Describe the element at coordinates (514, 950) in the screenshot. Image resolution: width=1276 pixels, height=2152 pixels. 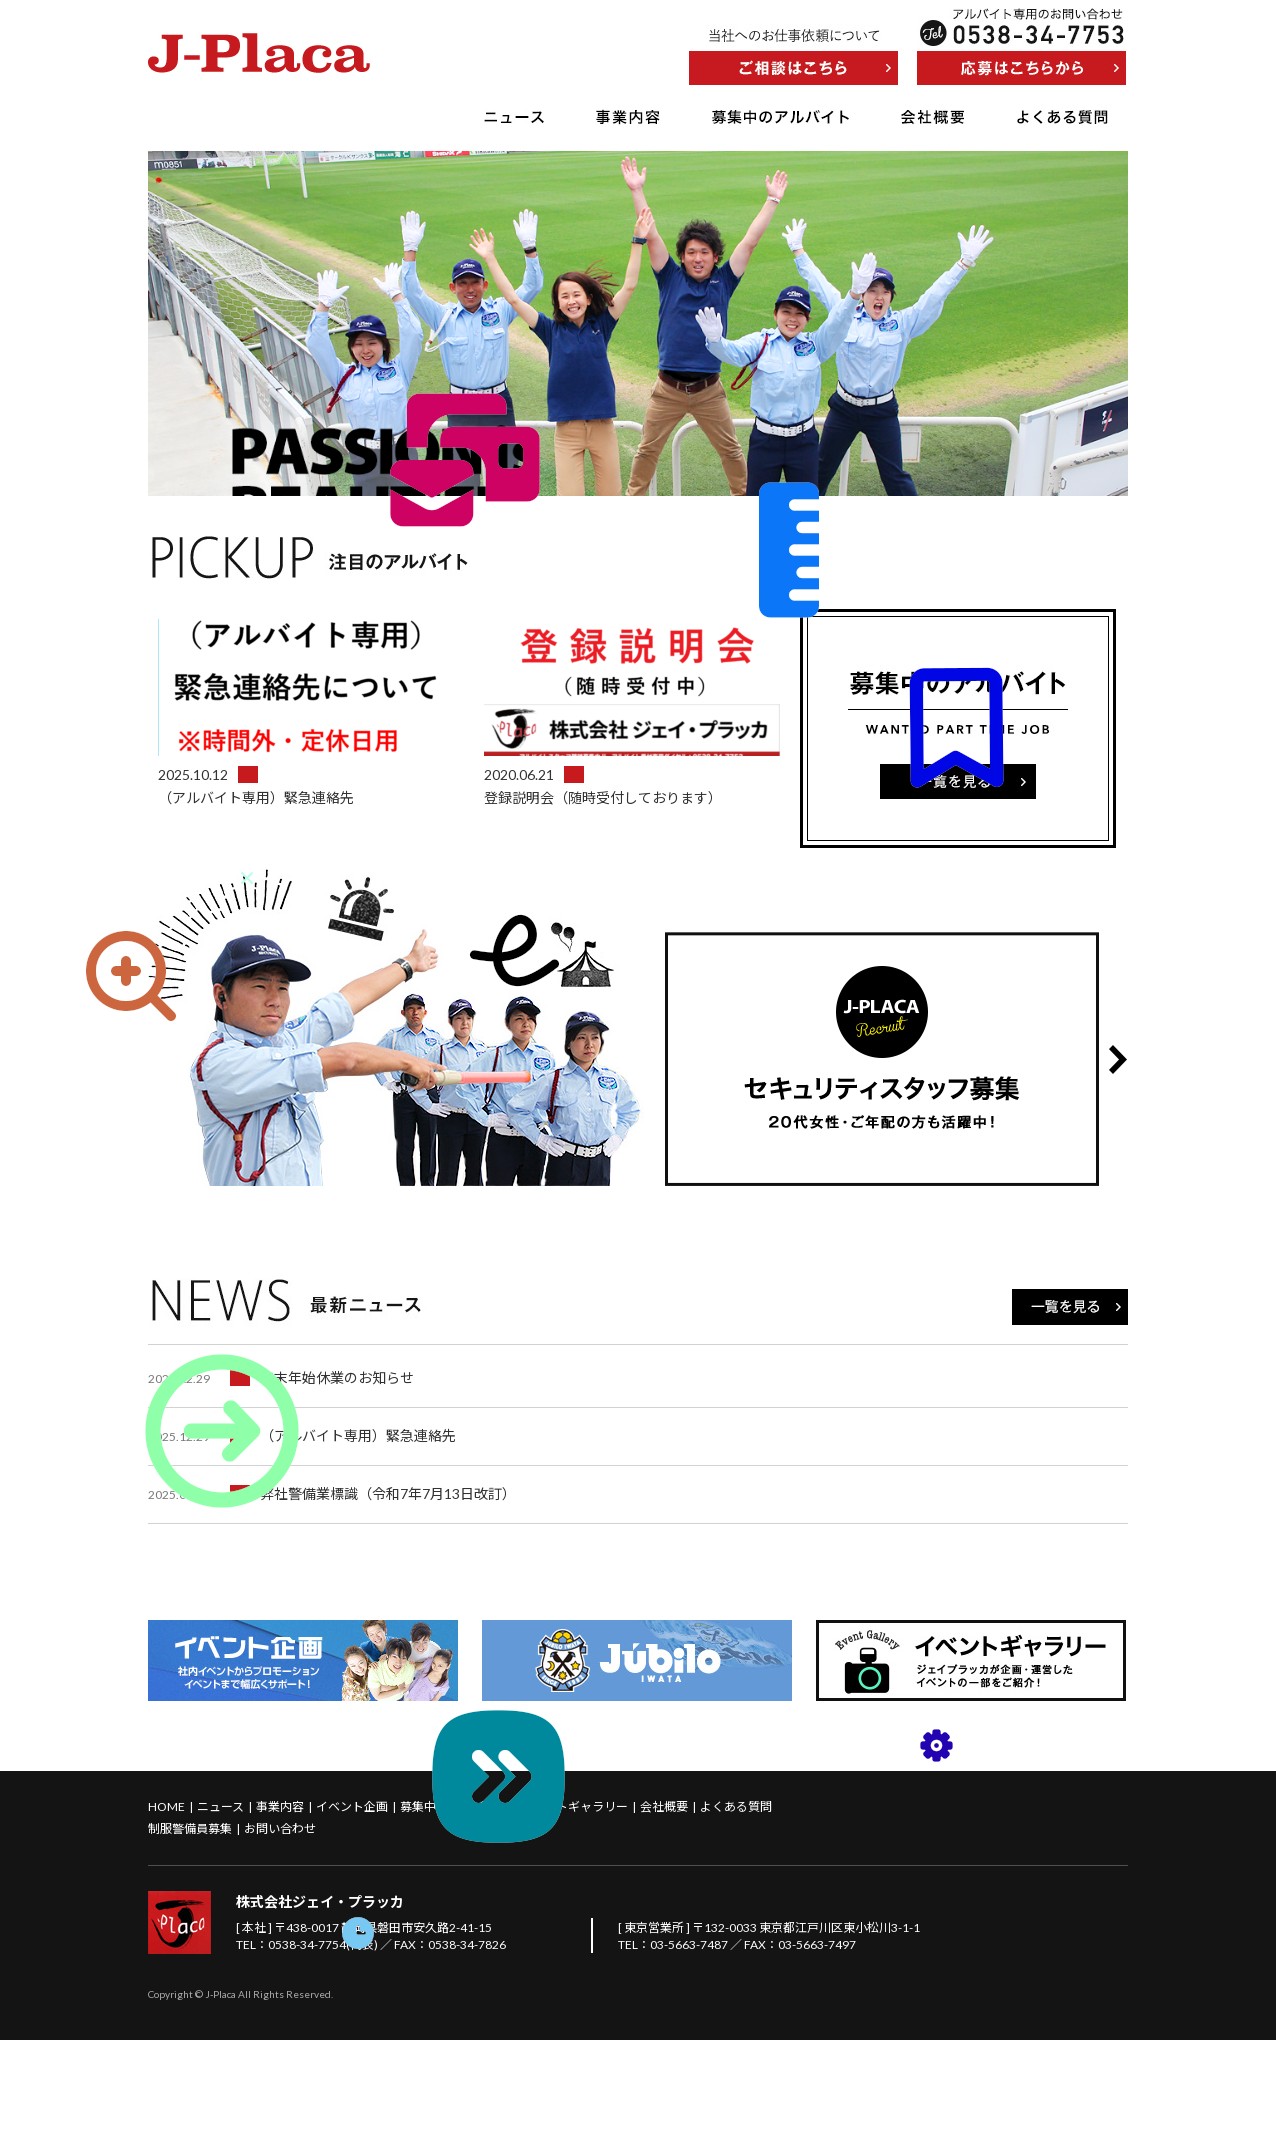
I see `ember.js framework logo` at that location.